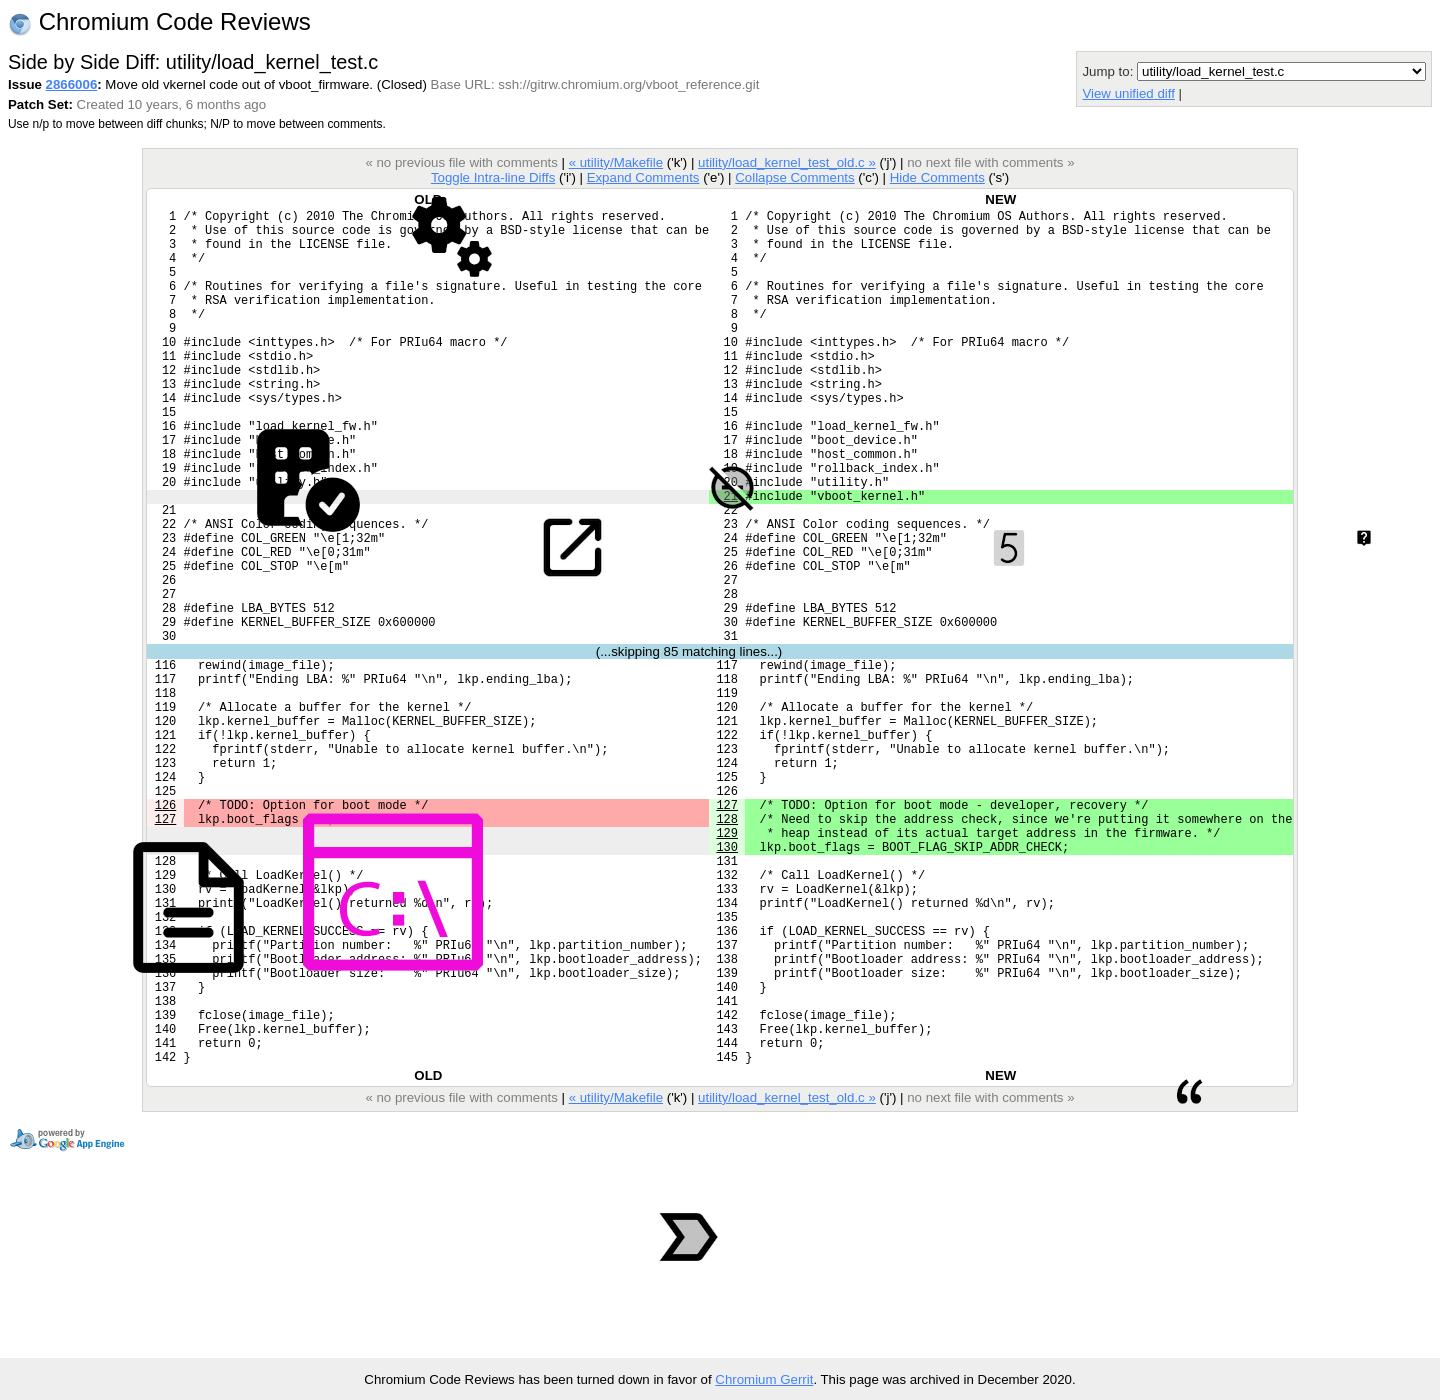  What do you see at coordinates (188, 907) in the screenshot?
I see `view document or text file` at bounding box center [188, 907].